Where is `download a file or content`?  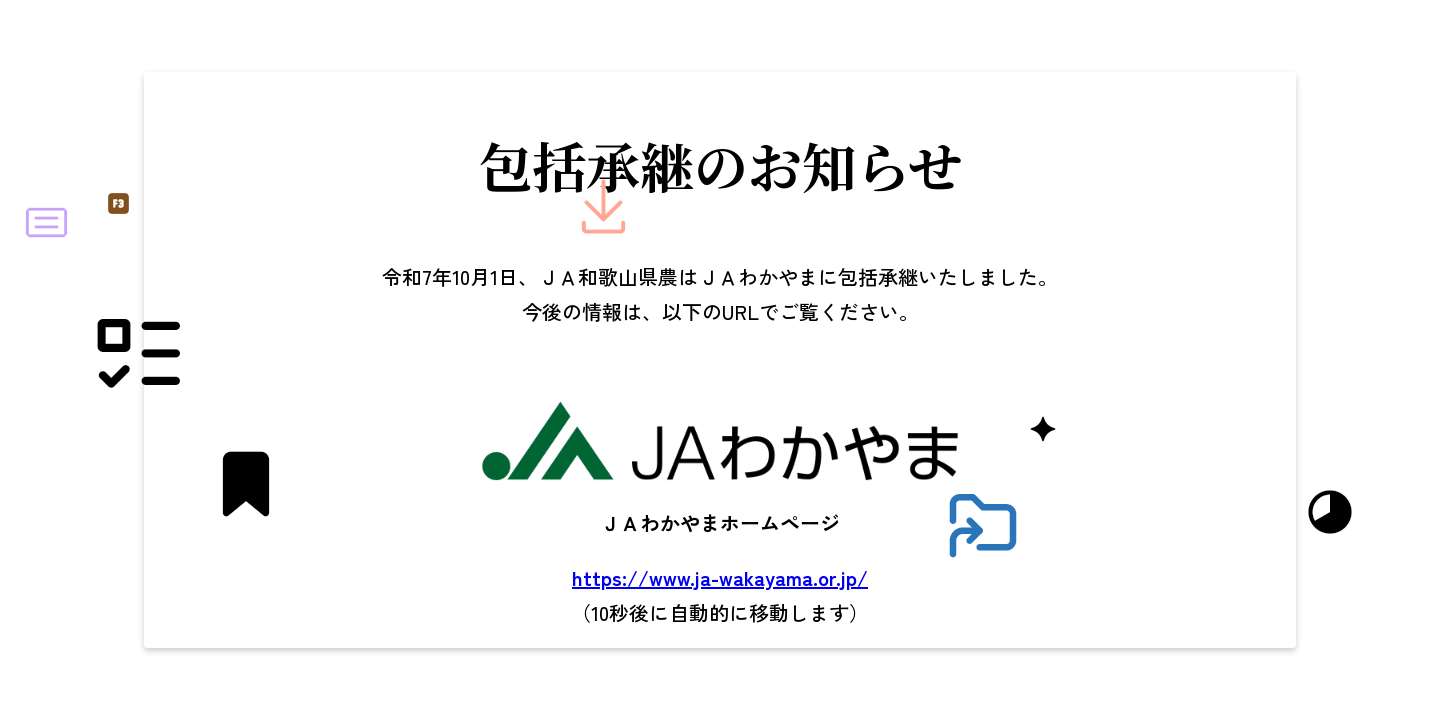 download a file or content is located at coordinates (603, 206).